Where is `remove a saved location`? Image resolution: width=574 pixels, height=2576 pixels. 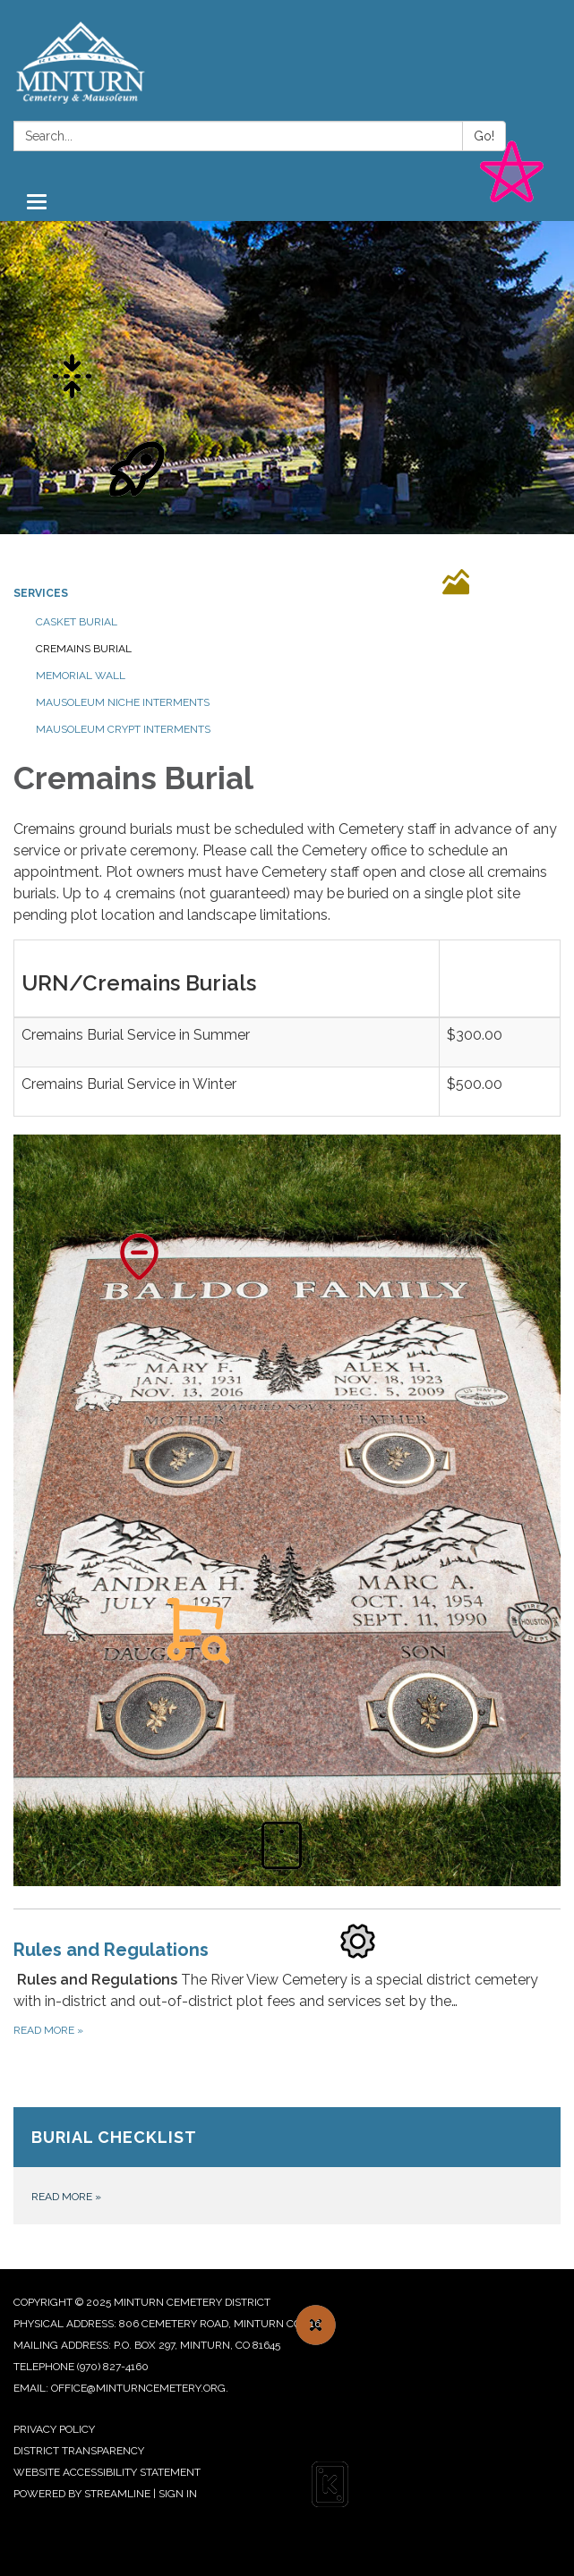
remove a saved location is located at coordinates (139, 1256).